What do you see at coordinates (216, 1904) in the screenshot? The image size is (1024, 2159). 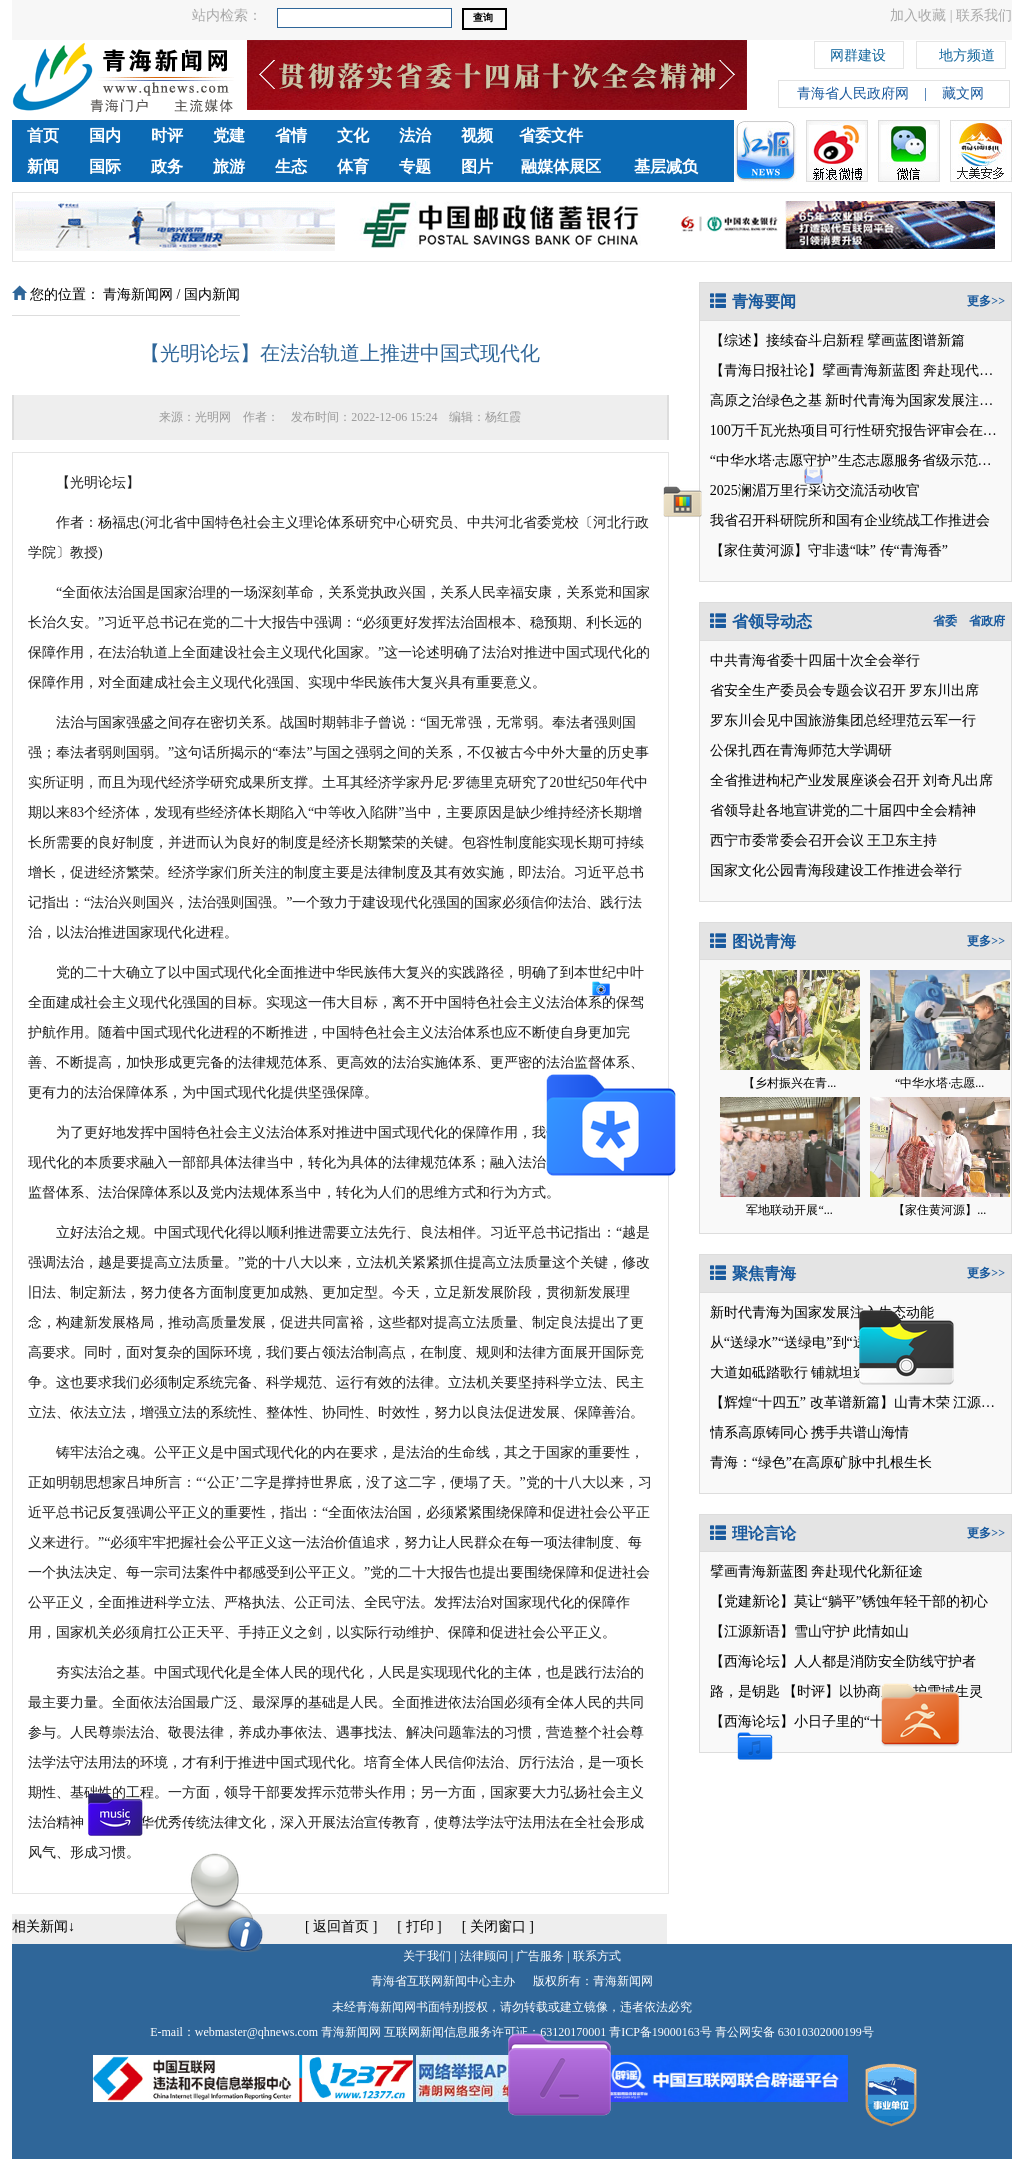 I see `view user profile information` at bounding box center [216, 1904].